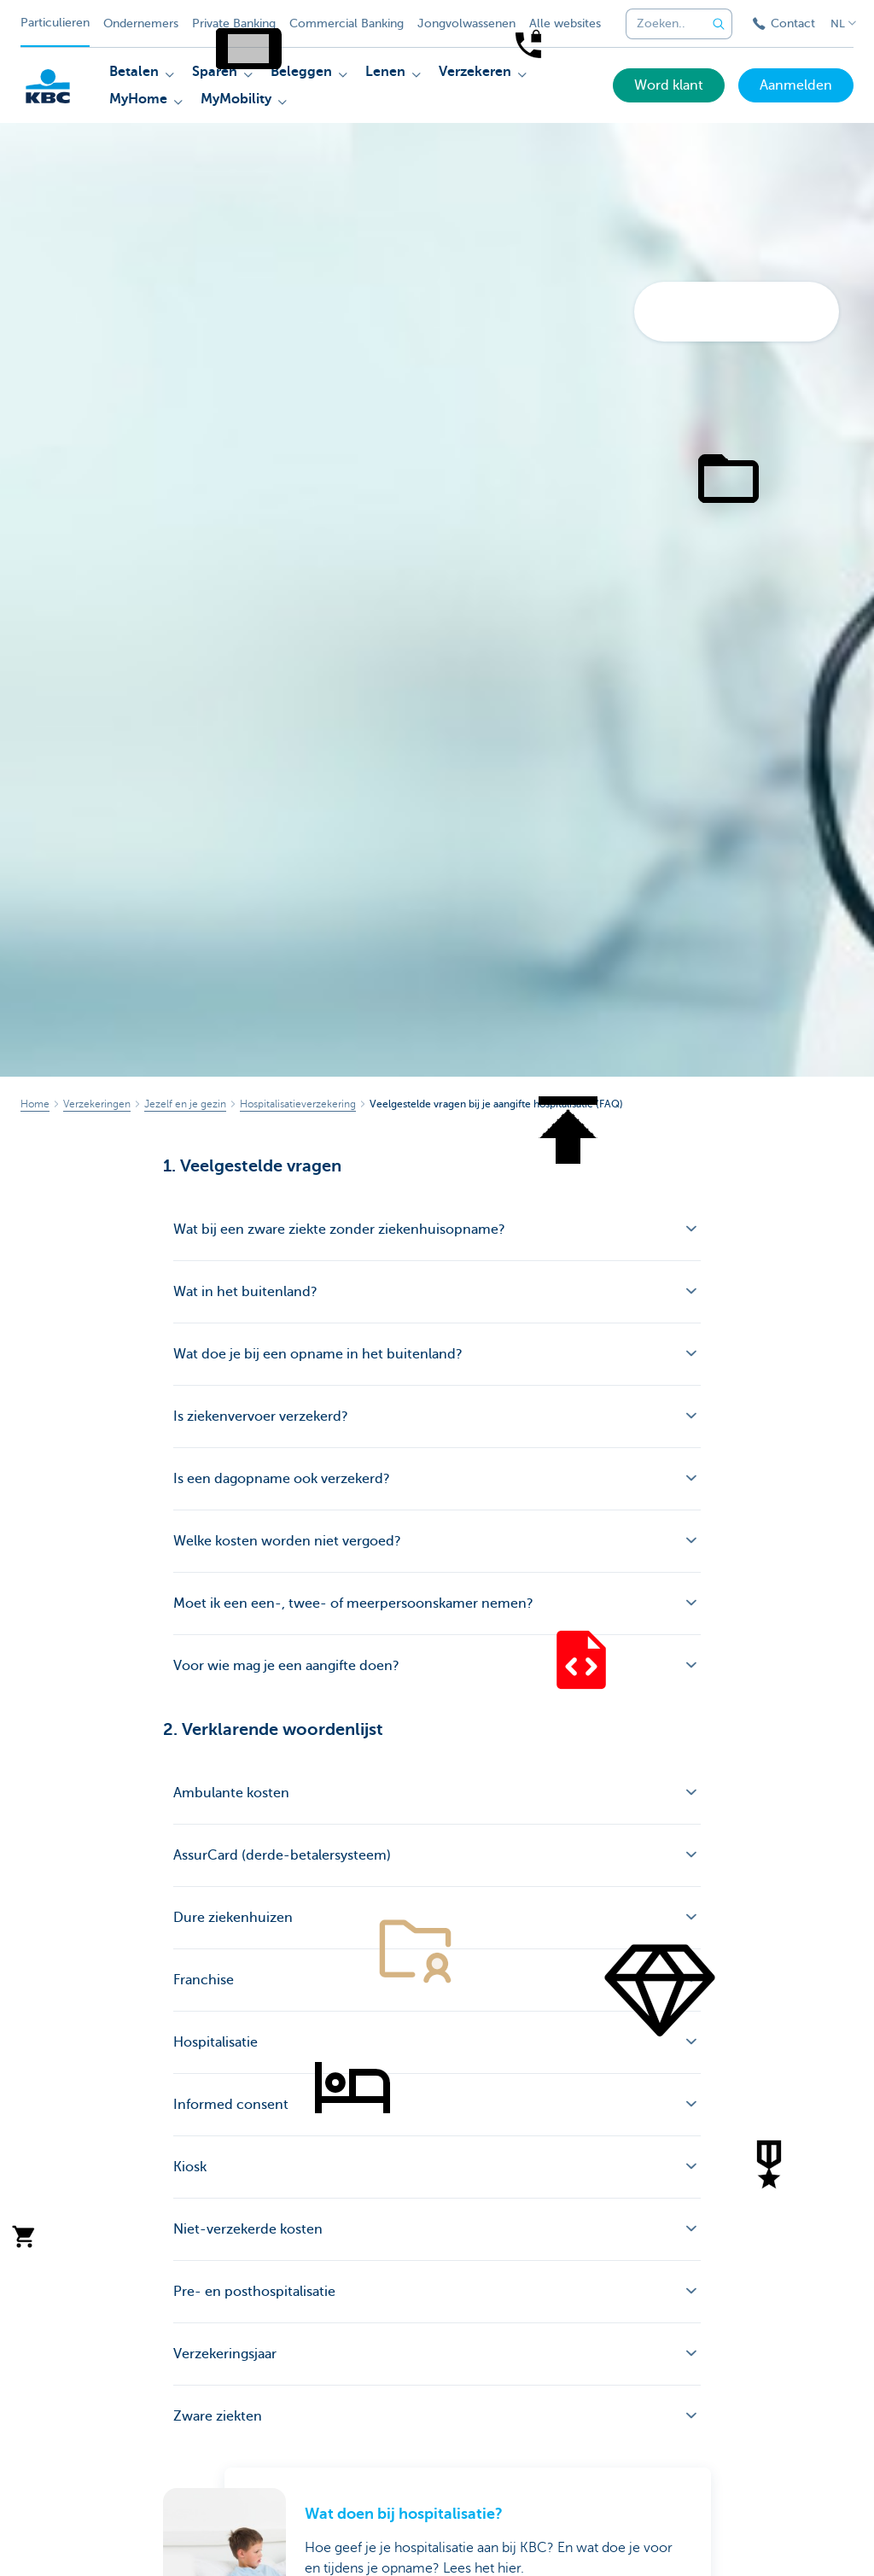 This screenshot has width=874, height=2576. Describe the element at coordinates (728, 478) in the screenshot. I see `open or access a folder` at that location.